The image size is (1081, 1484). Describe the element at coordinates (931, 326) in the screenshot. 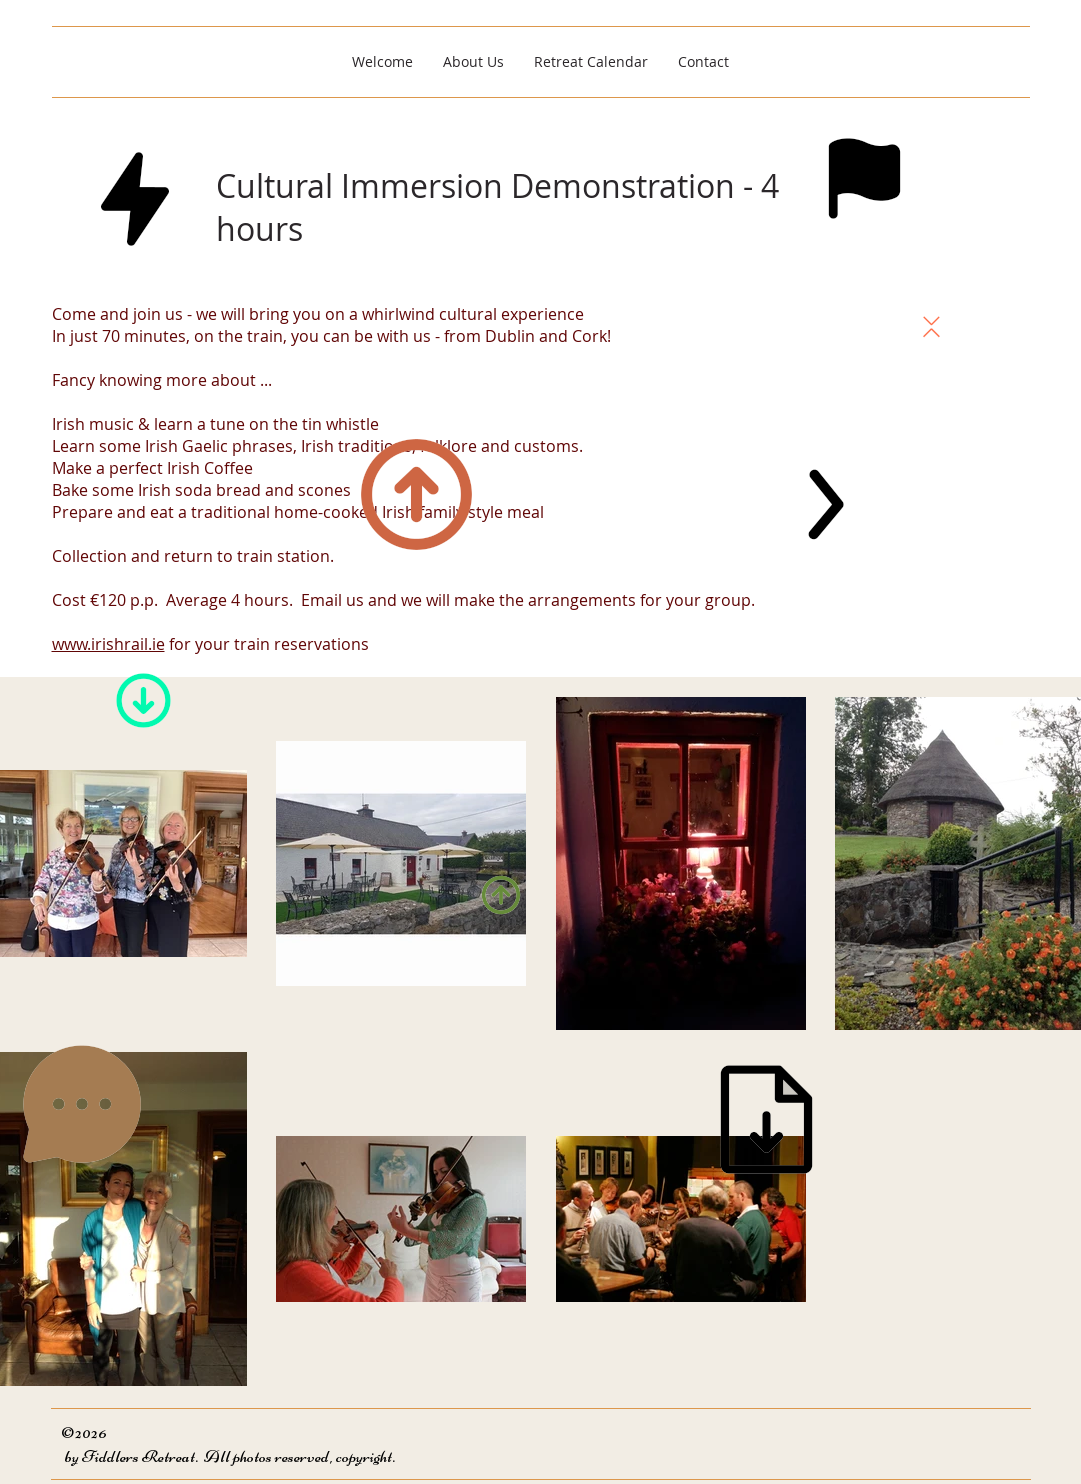

I see `collapse or fold code sections` at that location.